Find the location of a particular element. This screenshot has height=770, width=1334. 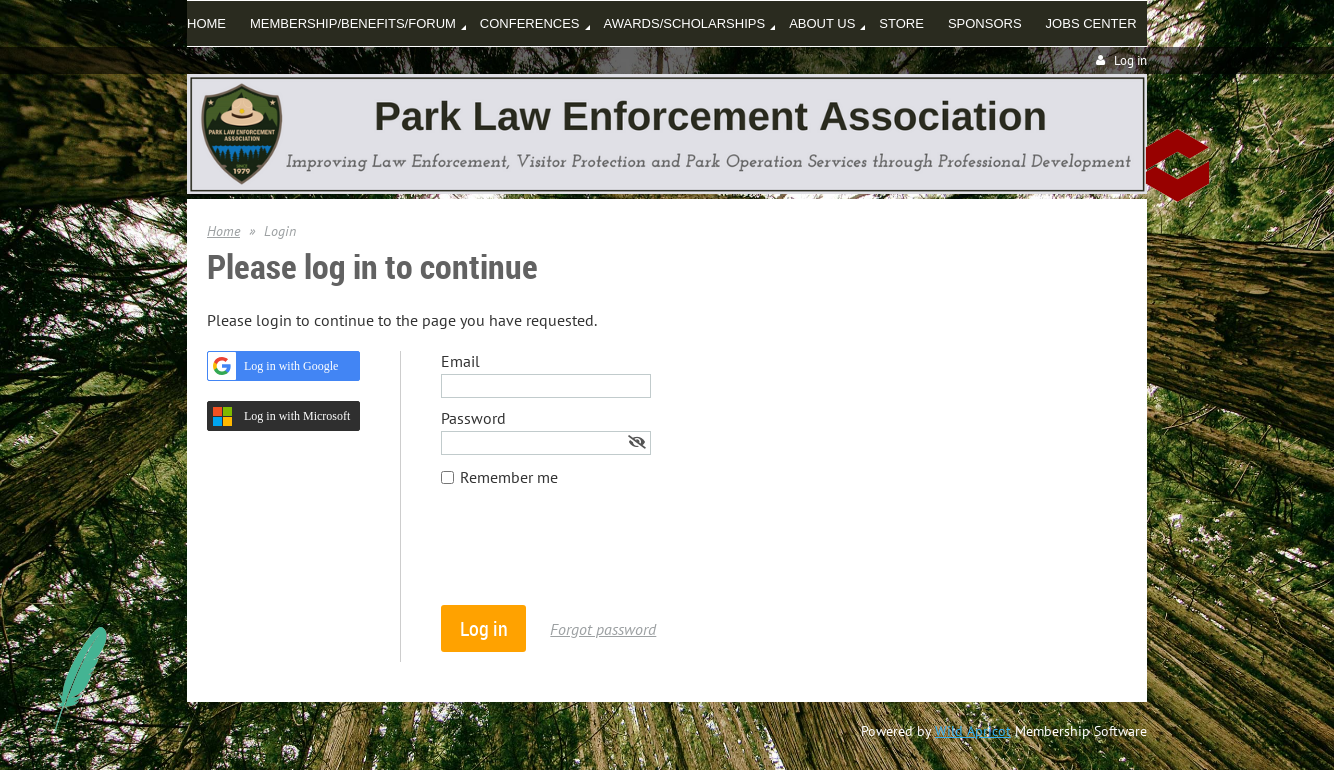

Eclipse Che logo is located at coordinates (1177, 165).